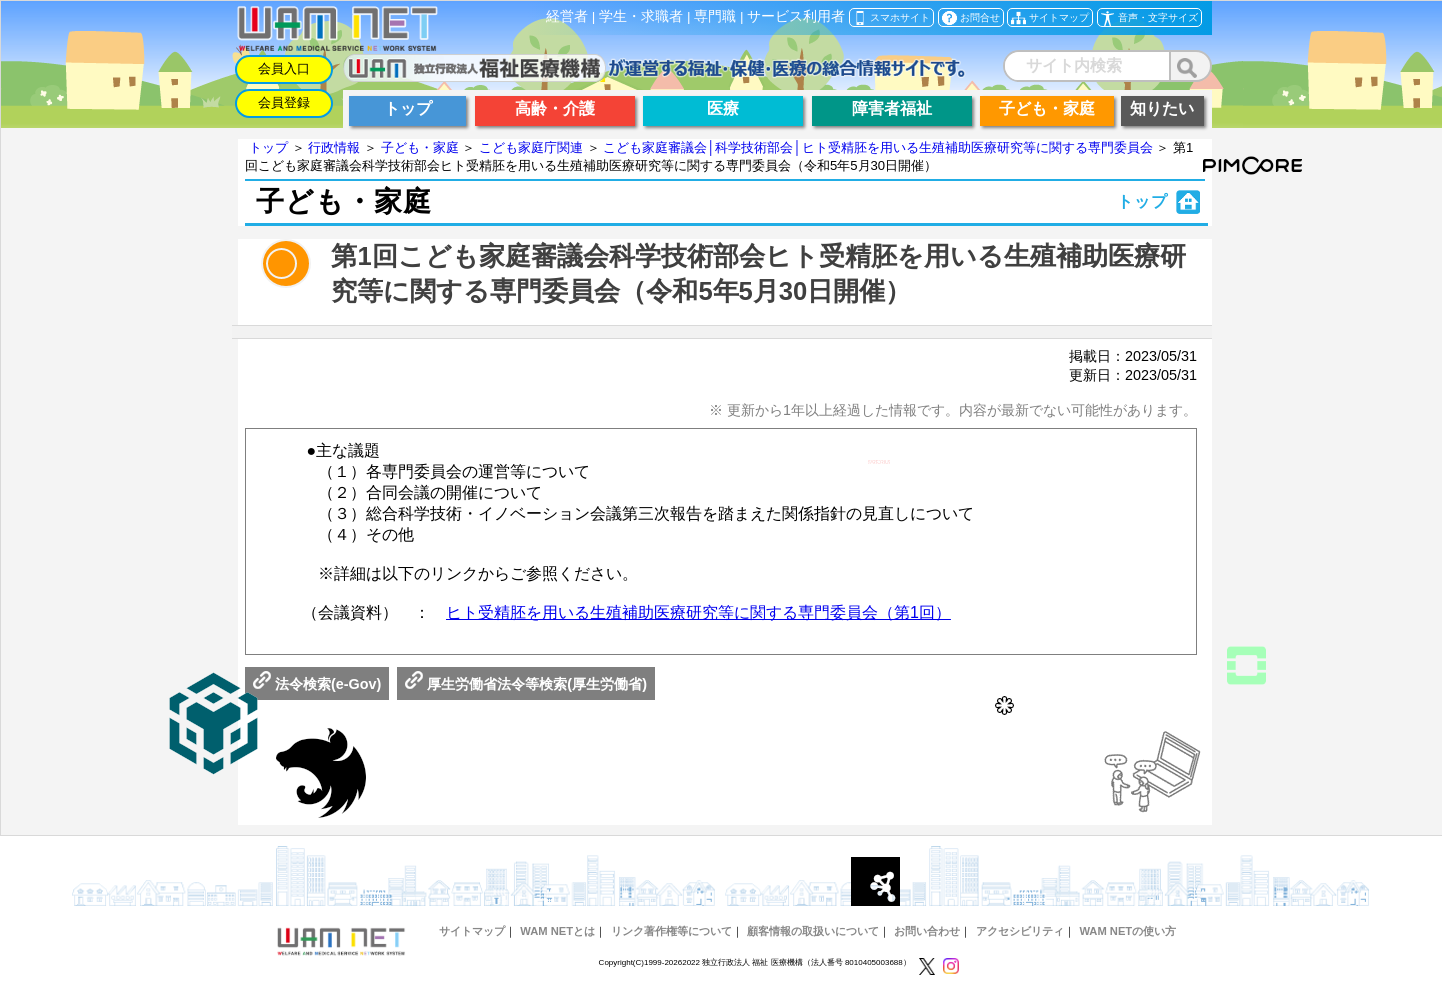 This screenshot has height=995, width=1442. What do you see at coordinates (875, 881) in the screenshot?
I see `cytoscape.js library logo` at bounding box center [875, 881].